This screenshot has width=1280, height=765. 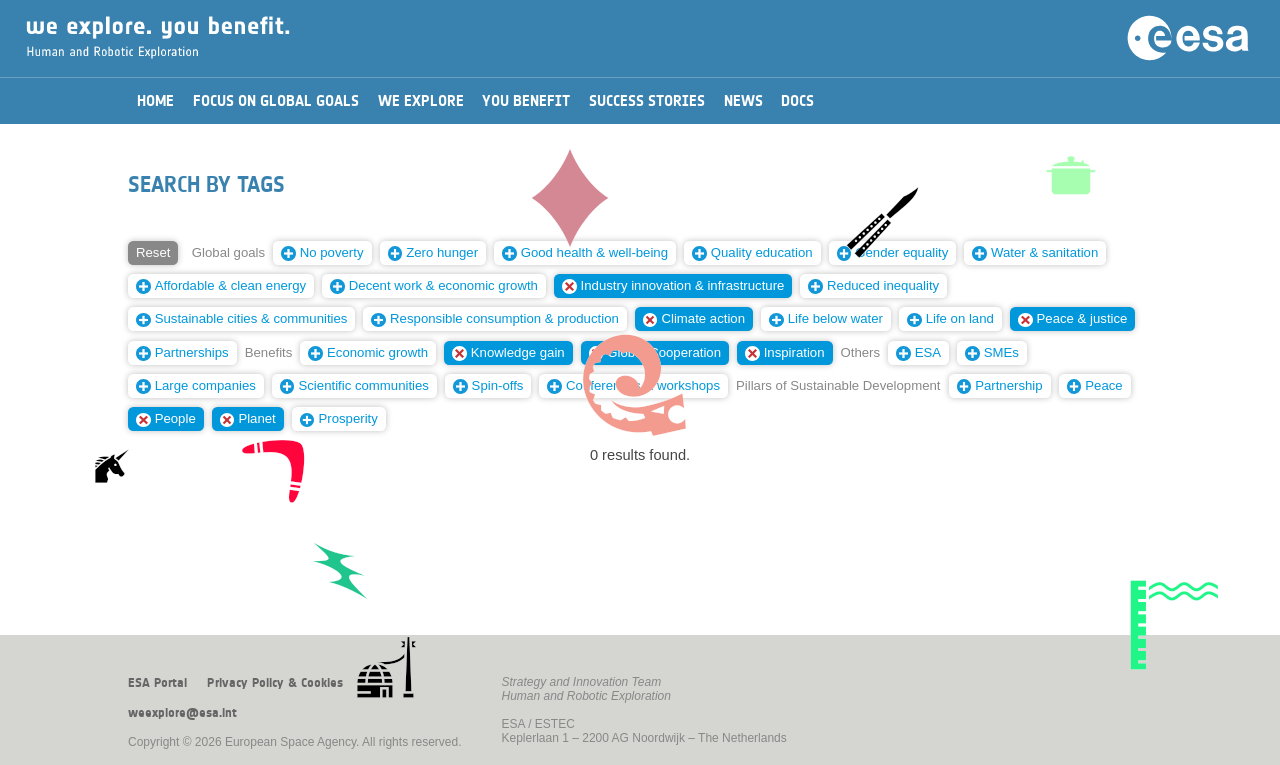 What do you see at coordinates (273, 471) in the screenshot?
I see `boomerang weapon or tool in a game inventory` at bounding box center [273, 471].